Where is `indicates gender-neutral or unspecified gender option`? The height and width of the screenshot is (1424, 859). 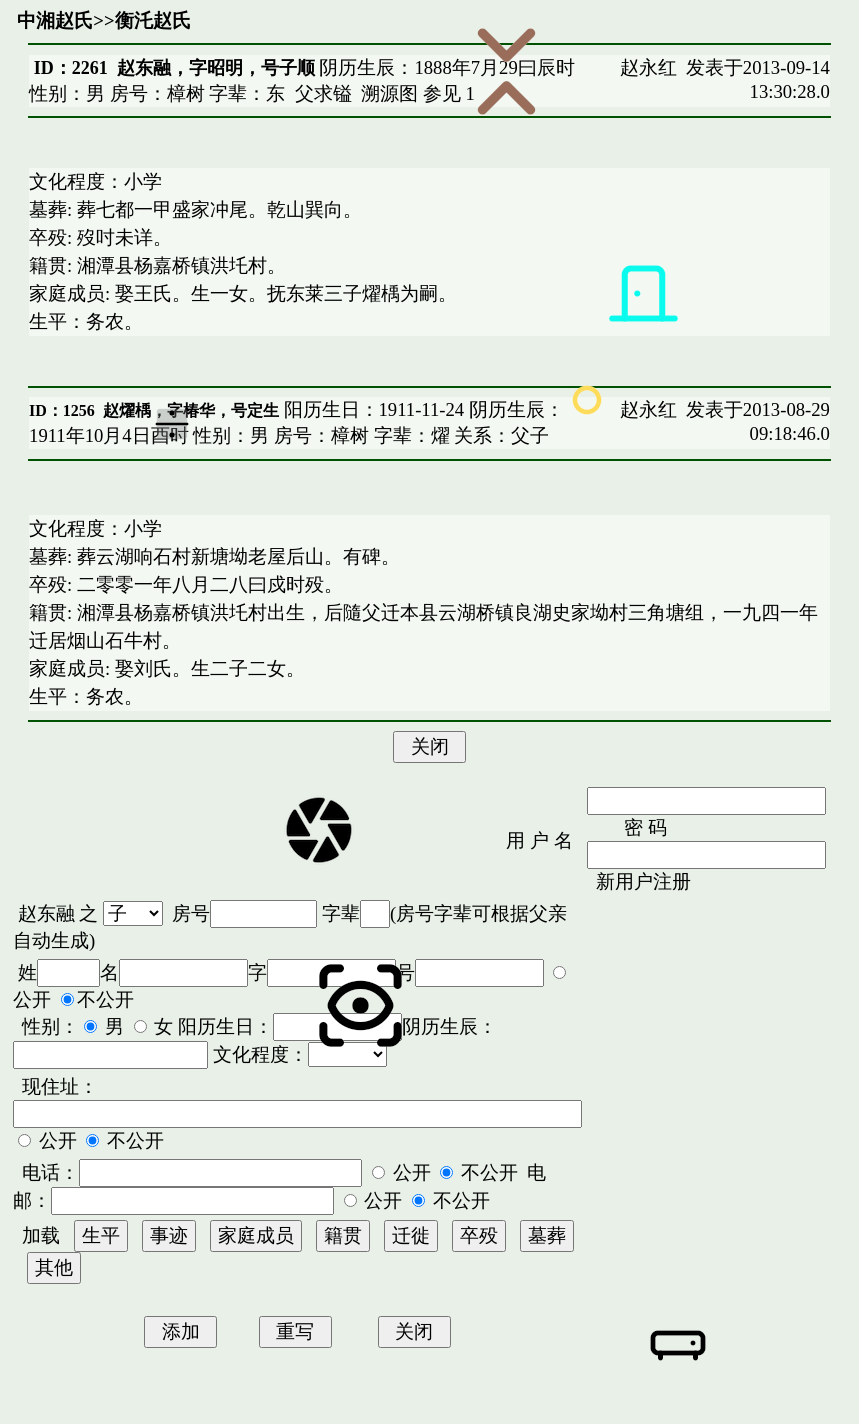 indicates gender-neutral or unspecified gender option is located at coordinates (587, 400).